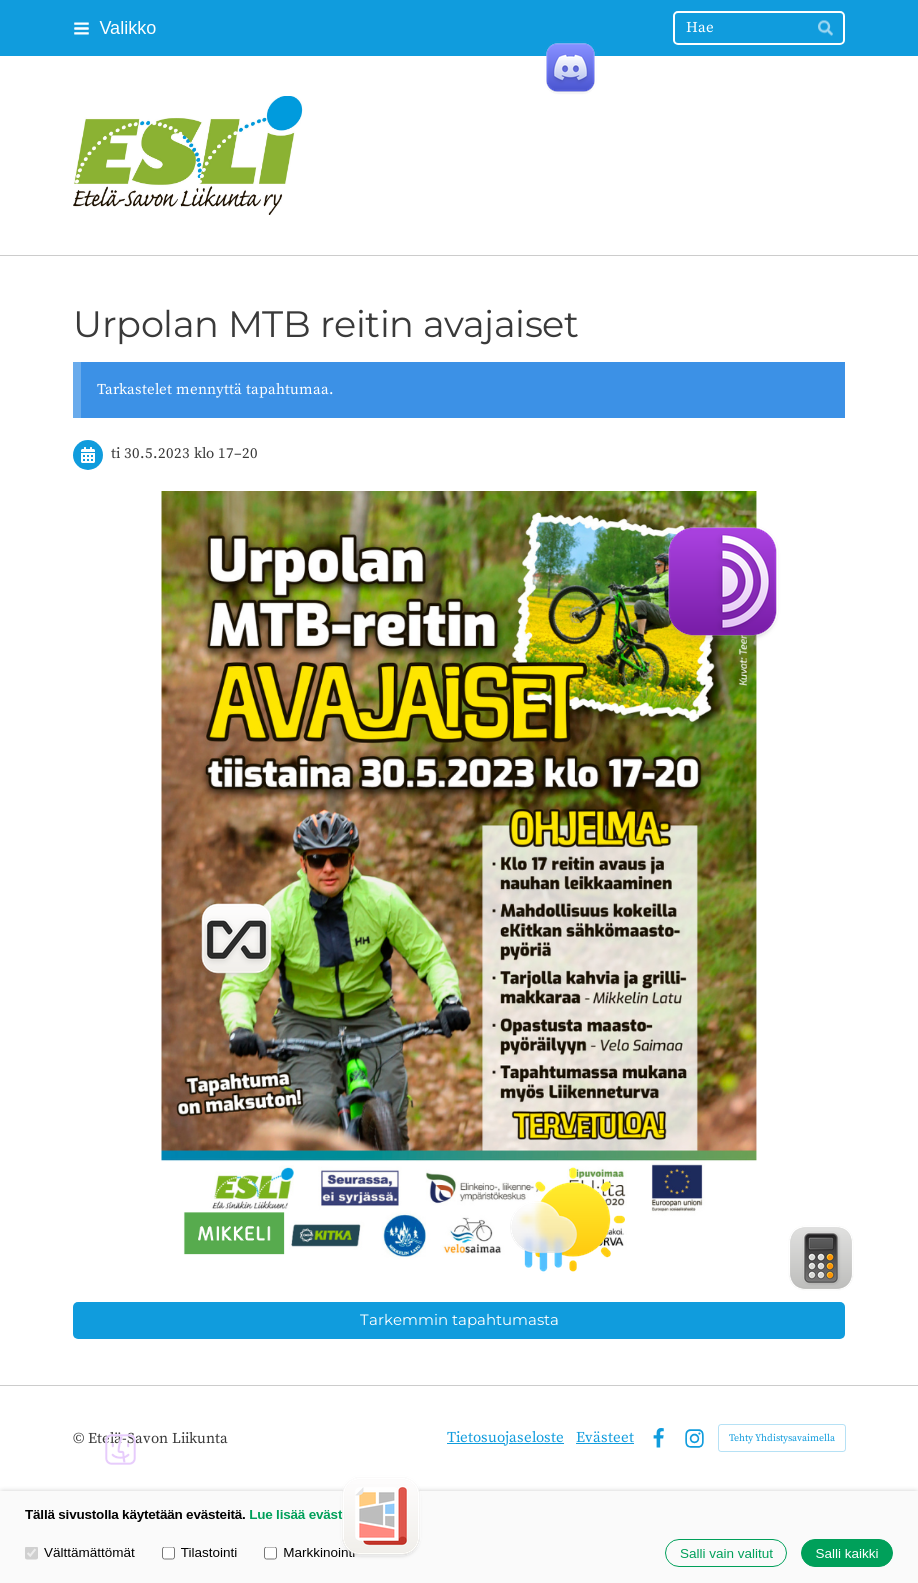 Image resolution: width=918 pixels, height=1583 pixels. What do you see at coordinates (236, 938) in the screenshot?
I see `open AnythingLLM app` at bounding box center [236, 938].